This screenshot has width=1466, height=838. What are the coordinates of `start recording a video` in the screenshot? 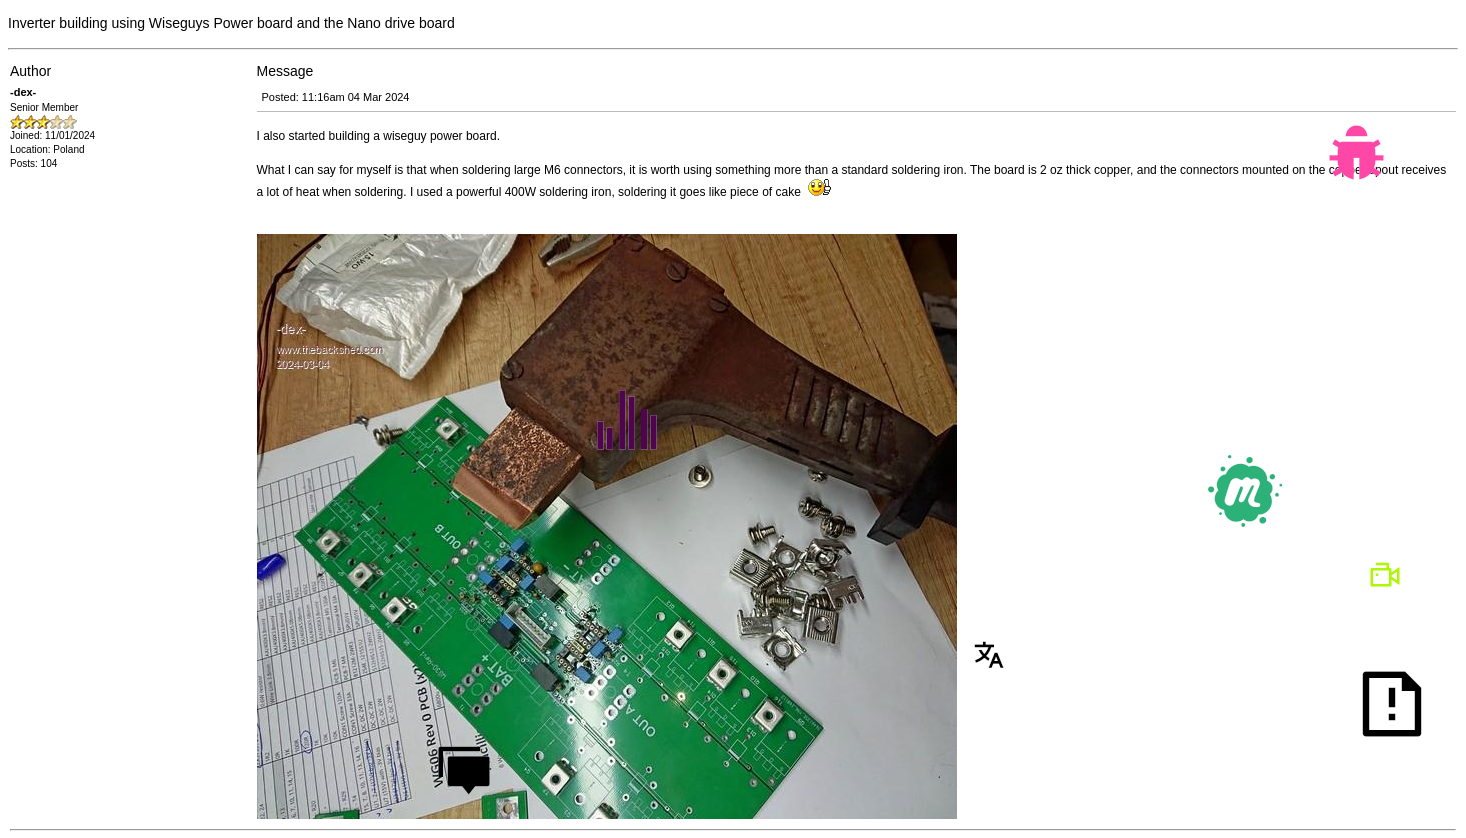 It's located at (1385, 576).